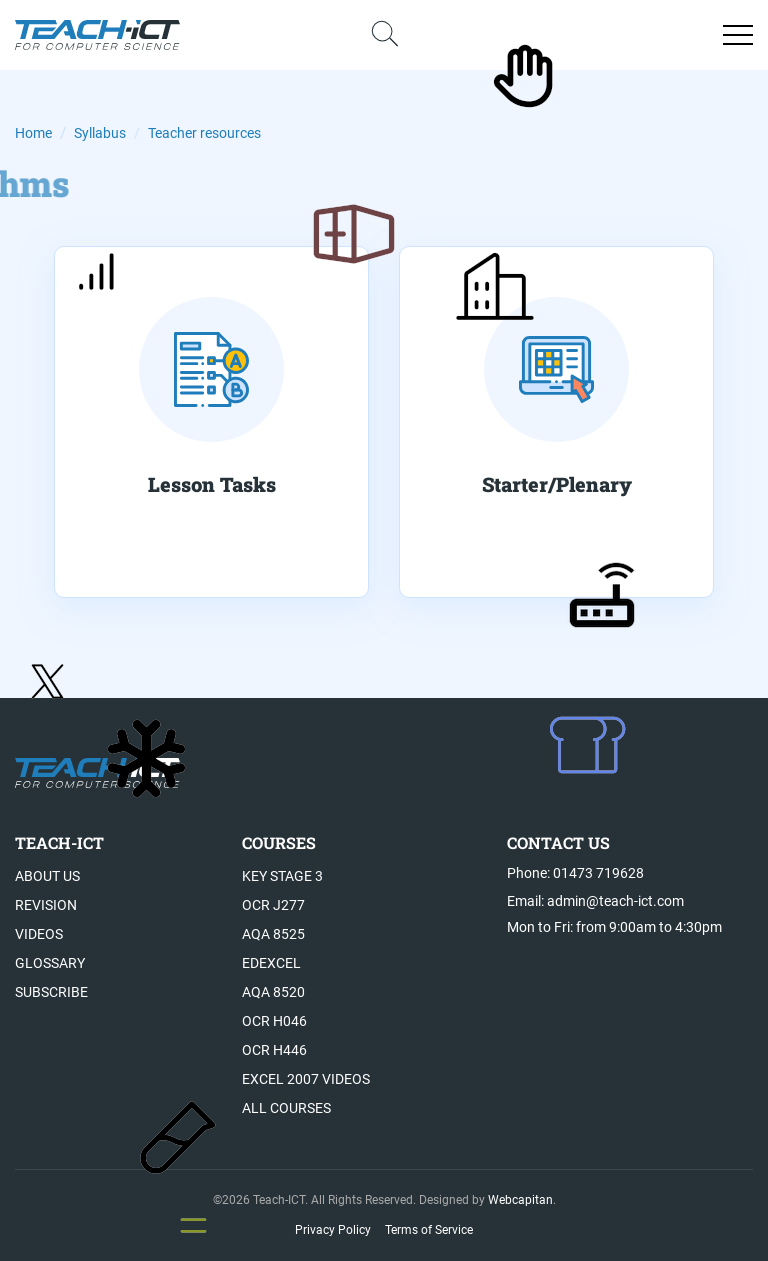 The height and width of the screenshot is (1261, 768). What do you see at coordinates (589, 745) in the screenshot?
I see `browse bakery or bread products` at bounding box center [589, 745].